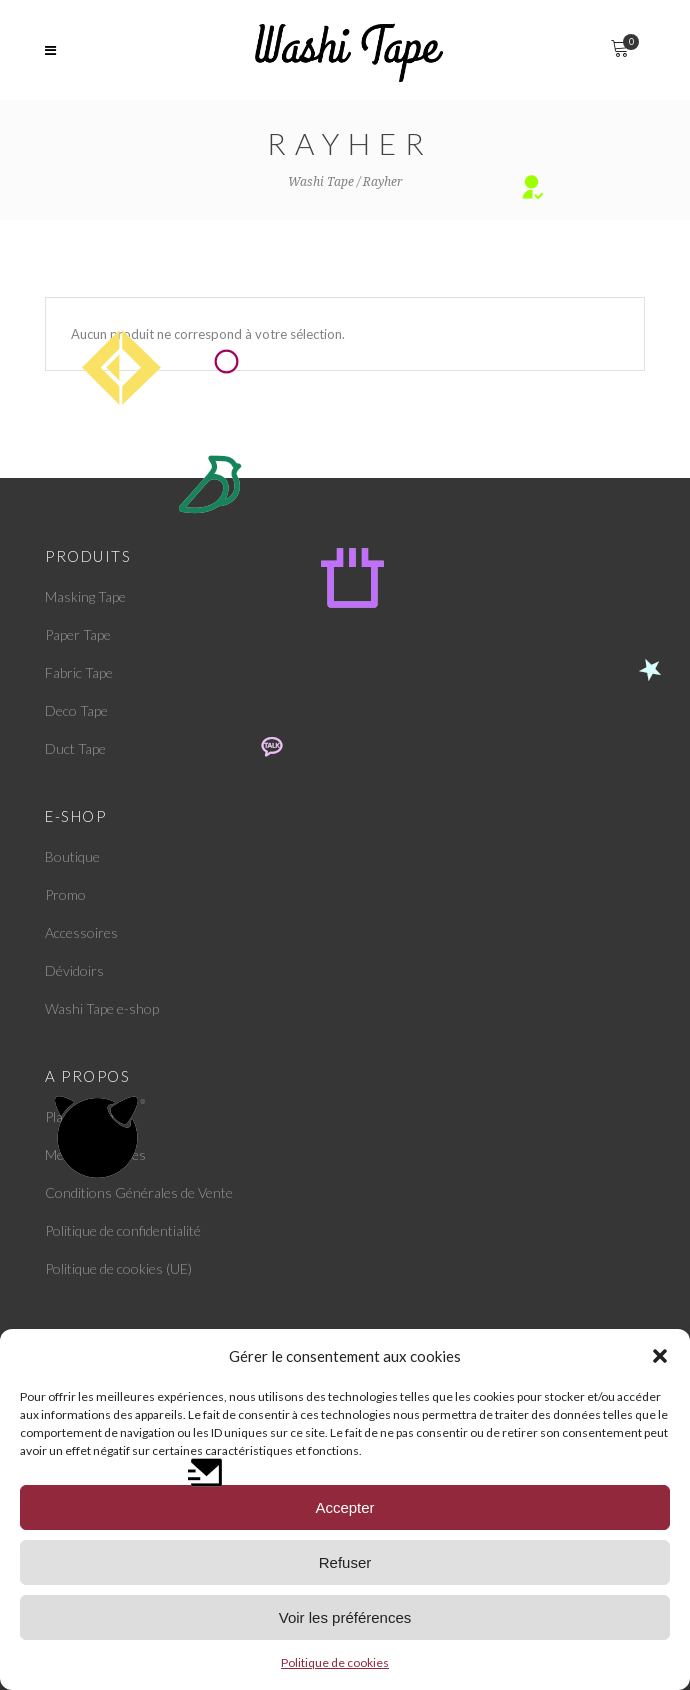 This screenshot has height=1690, width=690. Describe the element at coordinates (352, 579) in the screenshot. I see `connect to a sensor device` at that location.